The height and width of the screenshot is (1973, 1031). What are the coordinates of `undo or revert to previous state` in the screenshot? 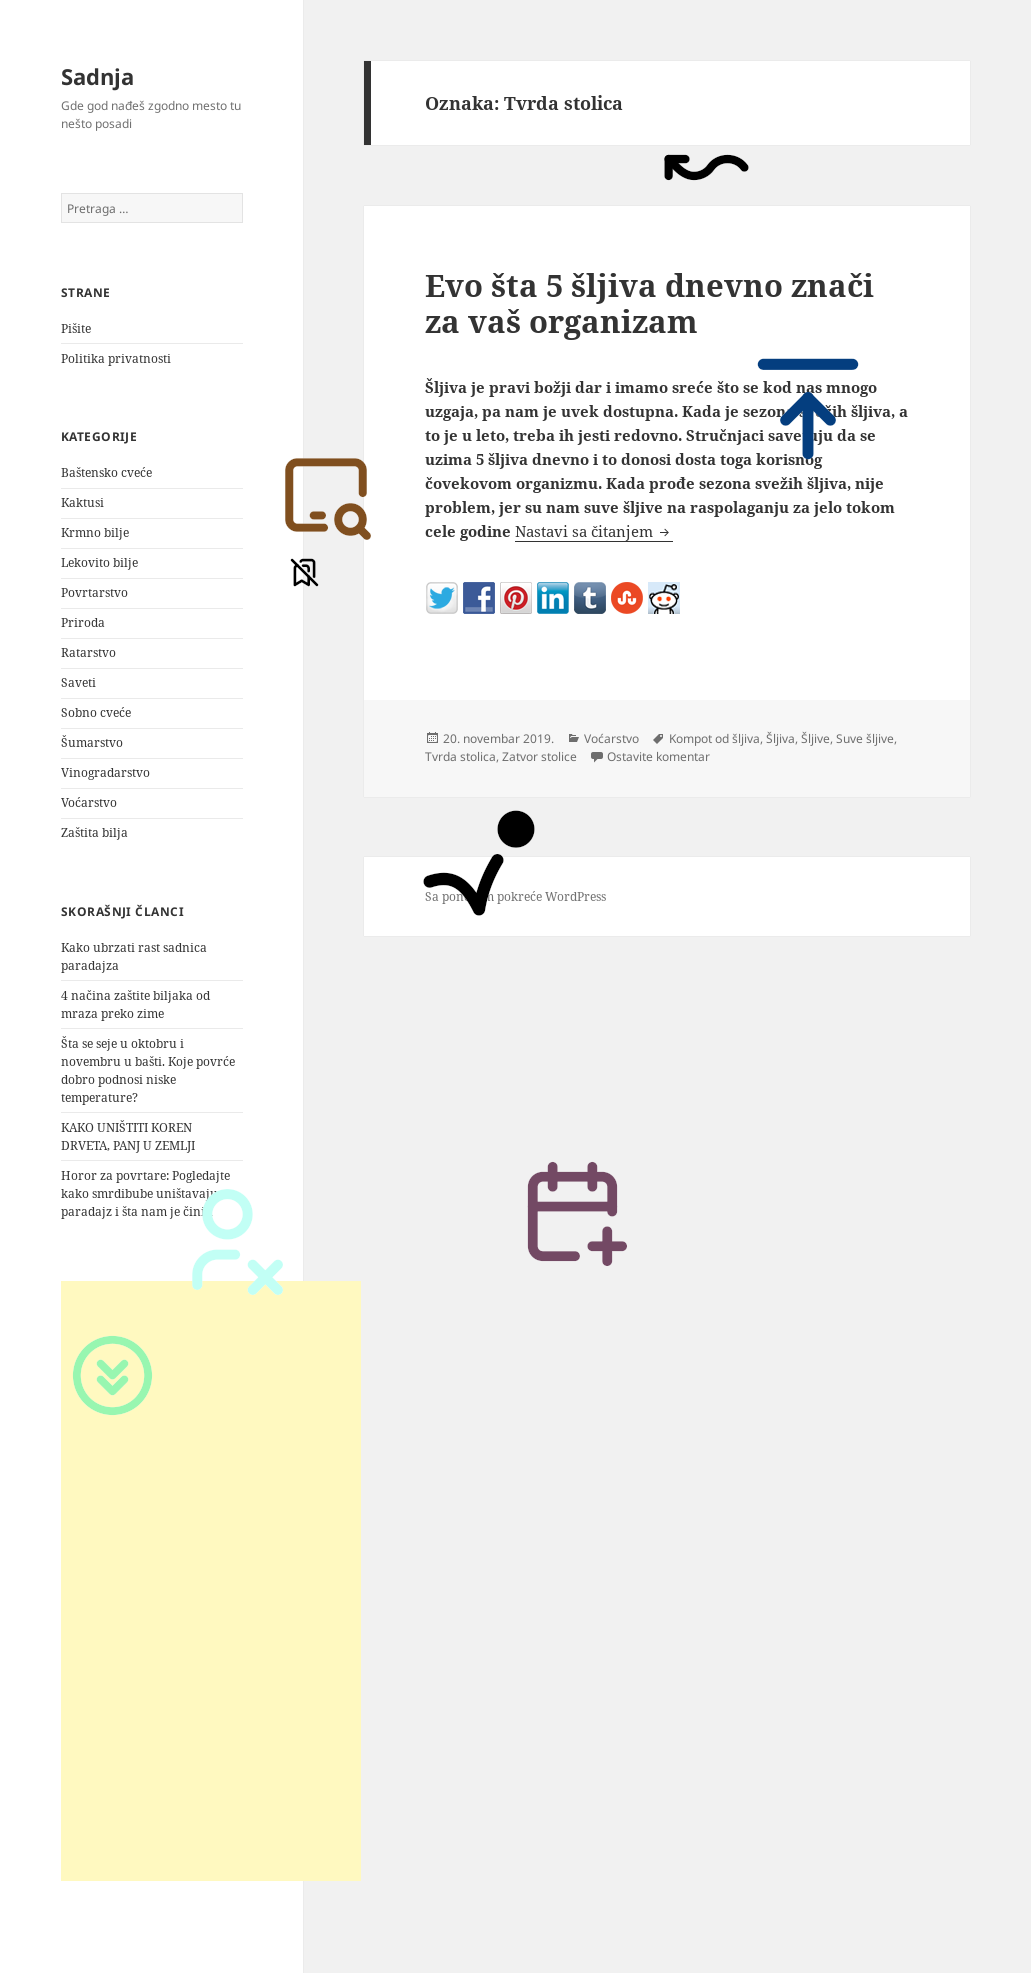 It's located at (706, 167).